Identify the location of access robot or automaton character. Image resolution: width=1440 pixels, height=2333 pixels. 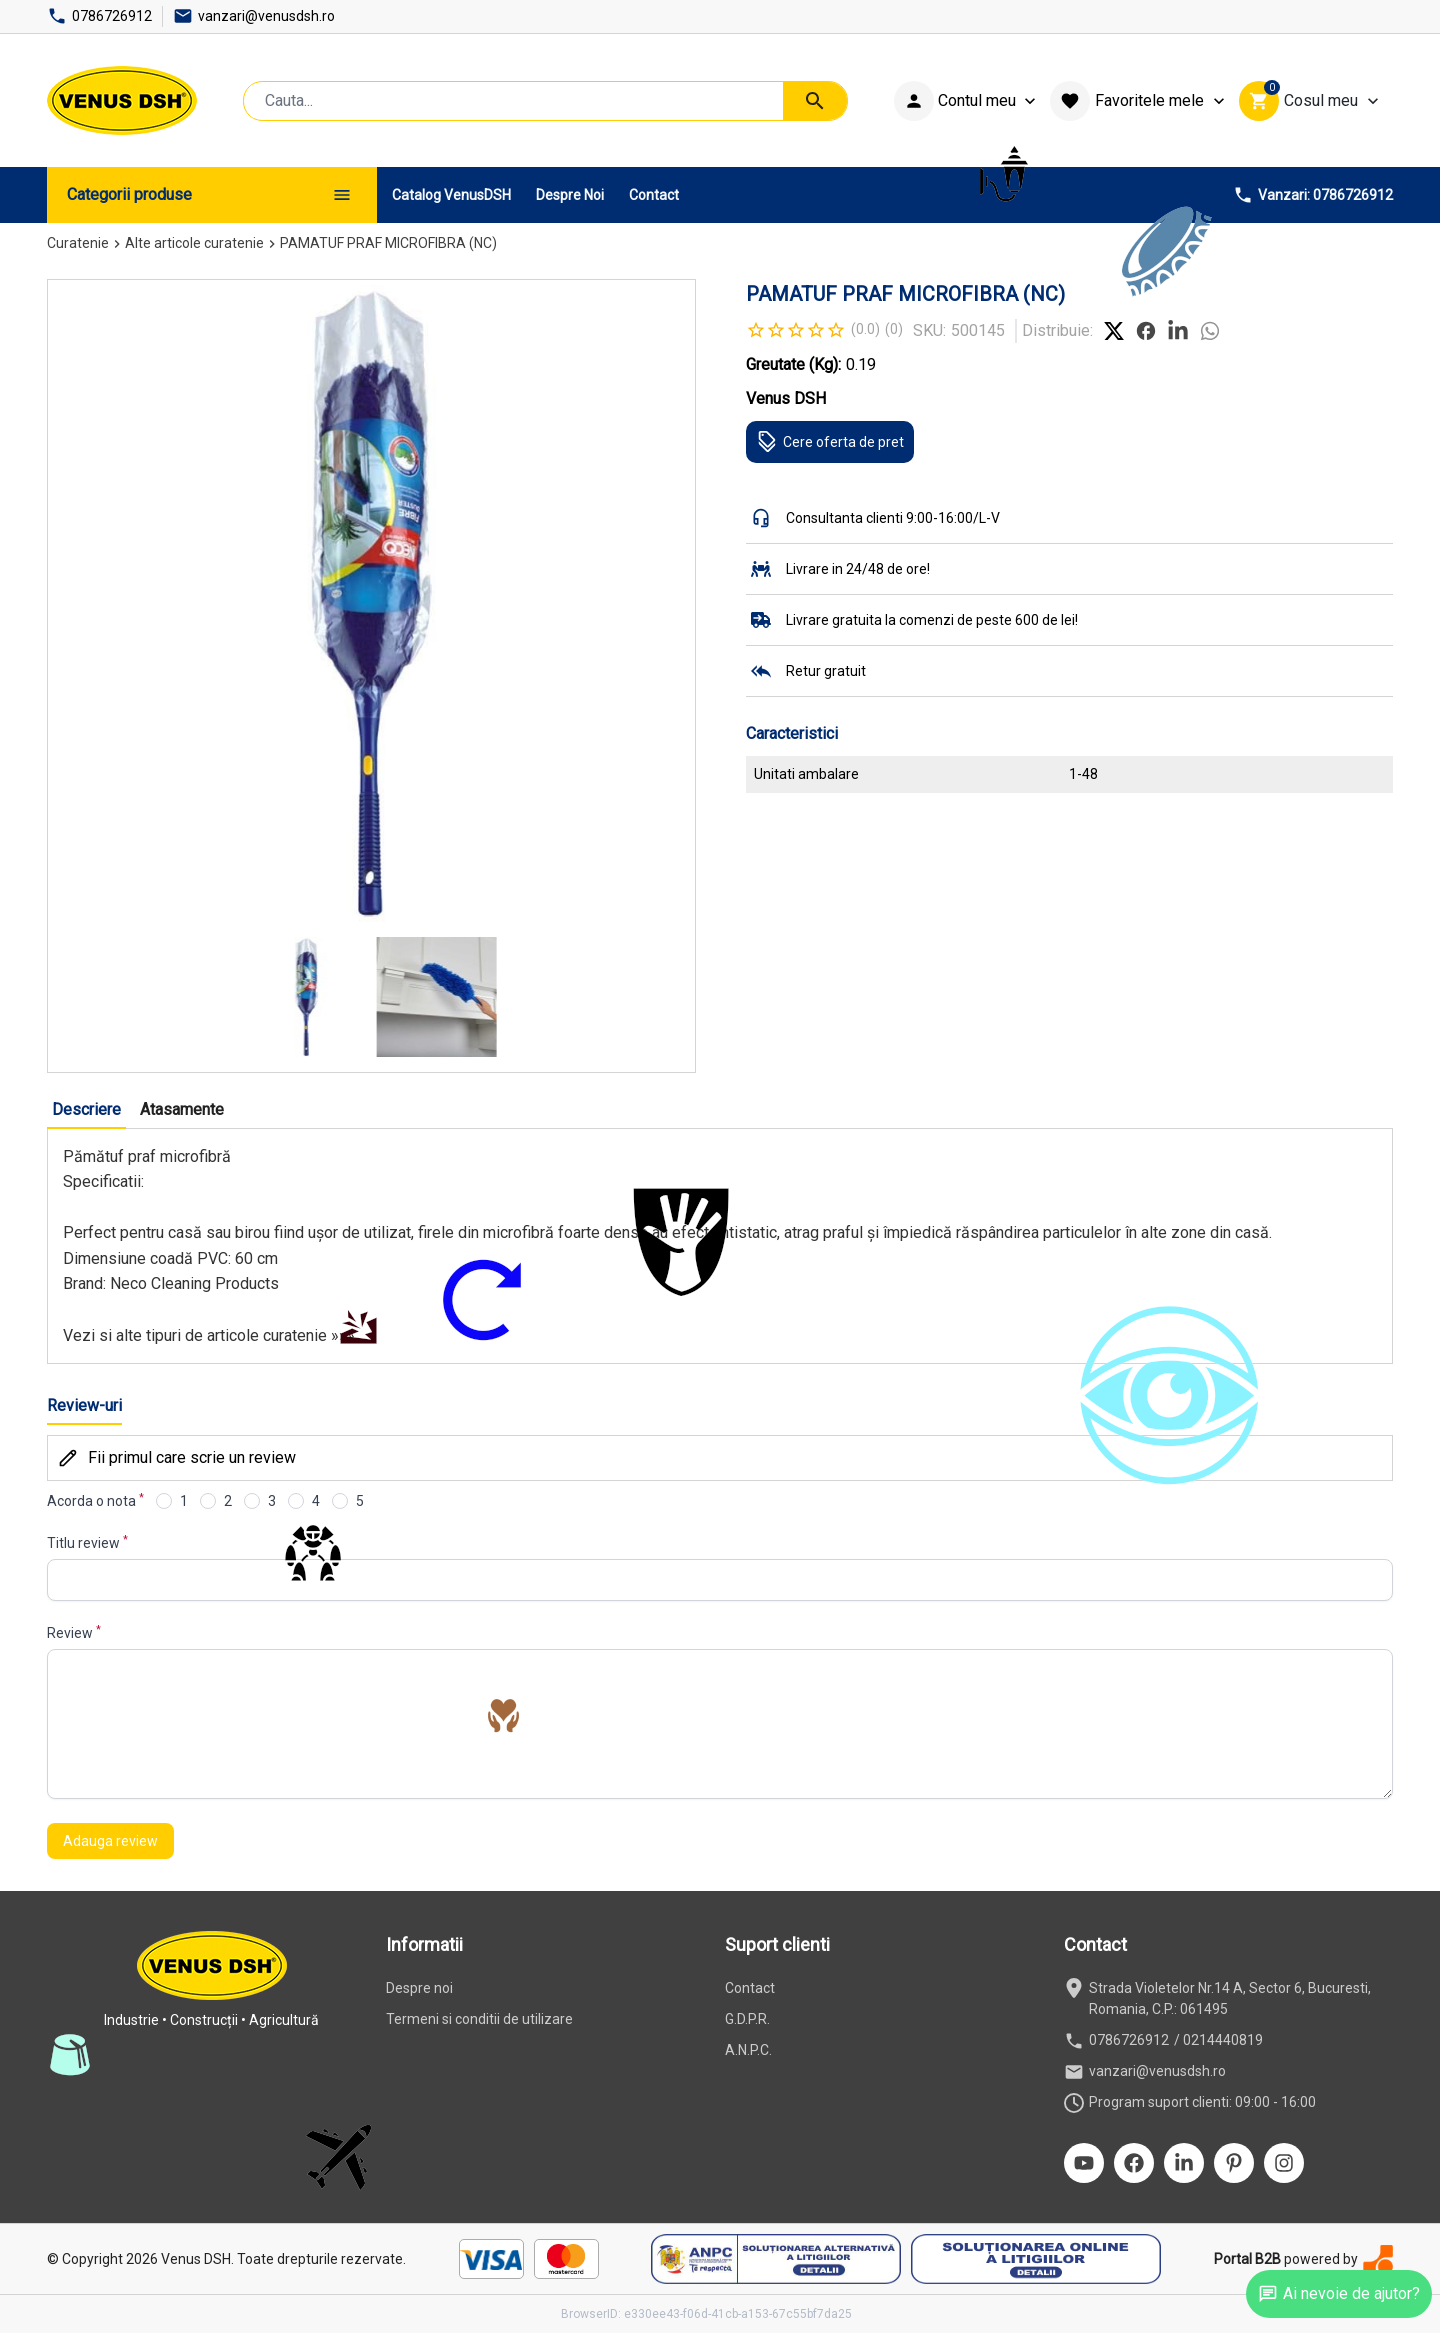
(313, 1553).